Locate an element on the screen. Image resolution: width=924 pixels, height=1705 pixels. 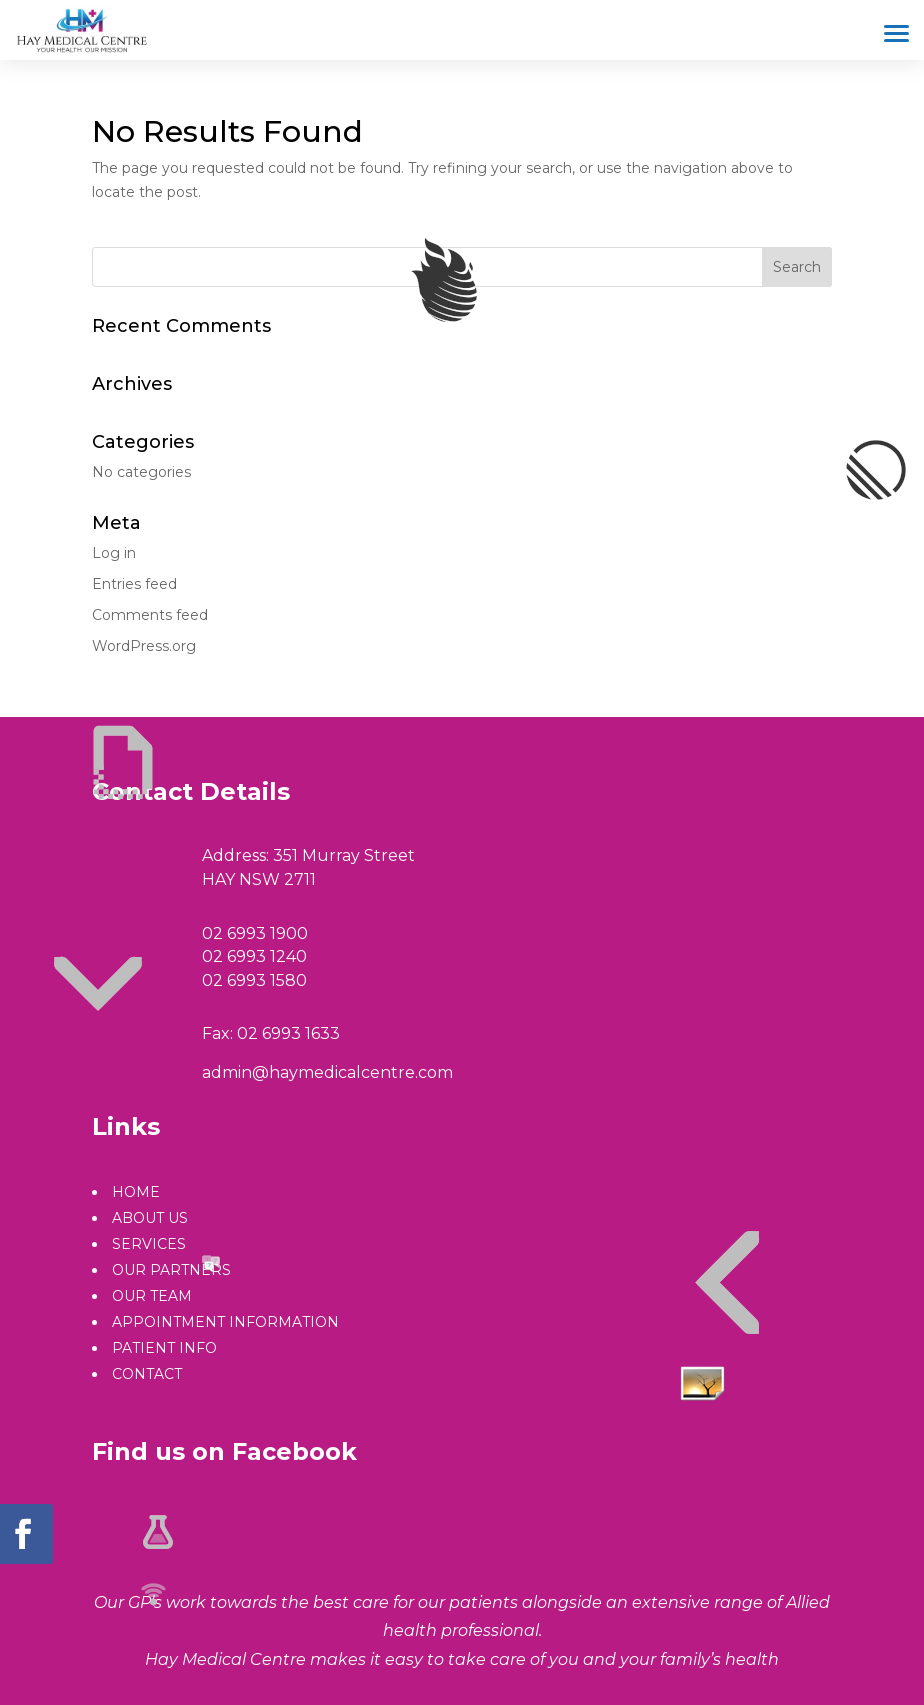
indicates an image file type is located at coordinates (702, 1384).